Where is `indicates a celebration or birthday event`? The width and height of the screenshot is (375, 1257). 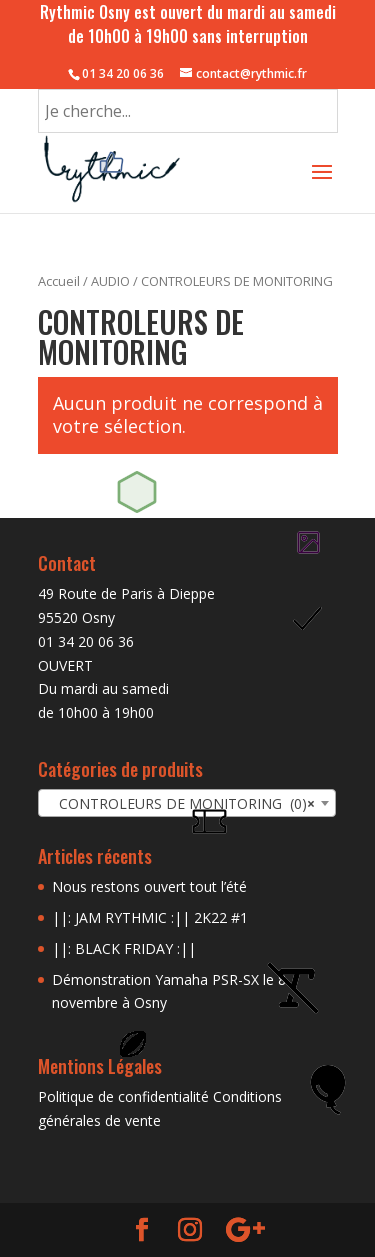 indicates a celebration or birthday event is located at coordinates (328, 1090).